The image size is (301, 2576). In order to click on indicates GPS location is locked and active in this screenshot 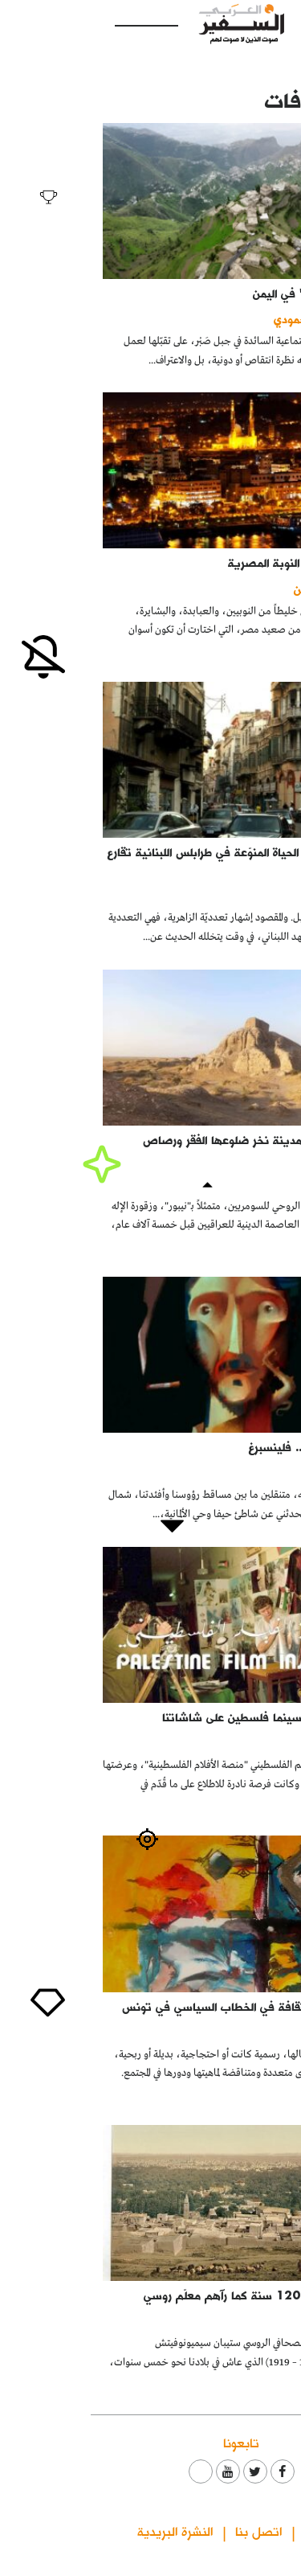, I will do `click(147, 1839)`.